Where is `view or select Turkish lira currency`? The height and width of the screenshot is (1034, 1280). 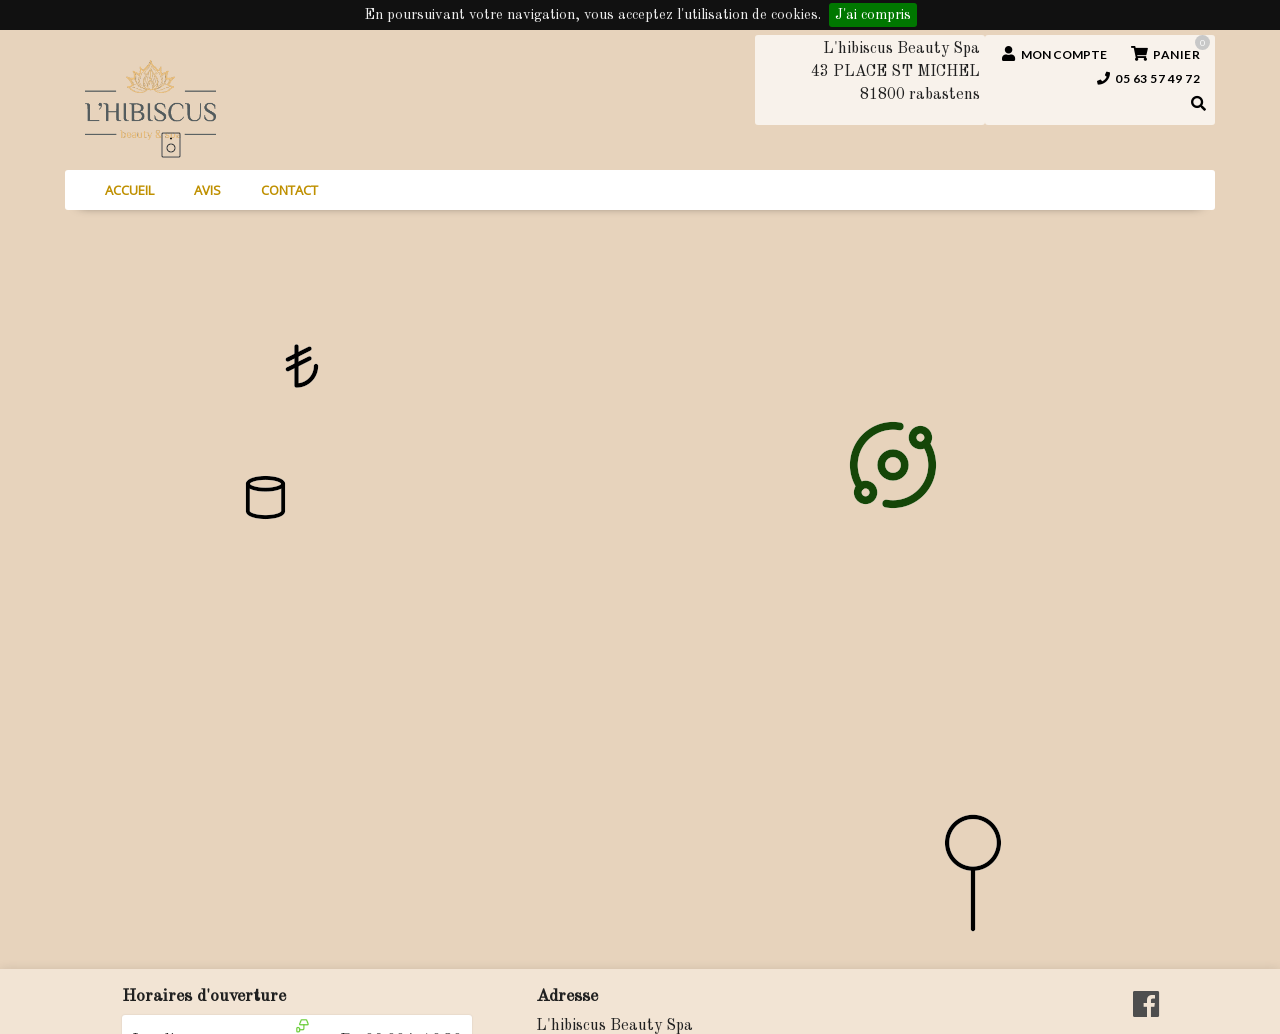
view or select Turkish lira currency is located at coordinates (303, 366).